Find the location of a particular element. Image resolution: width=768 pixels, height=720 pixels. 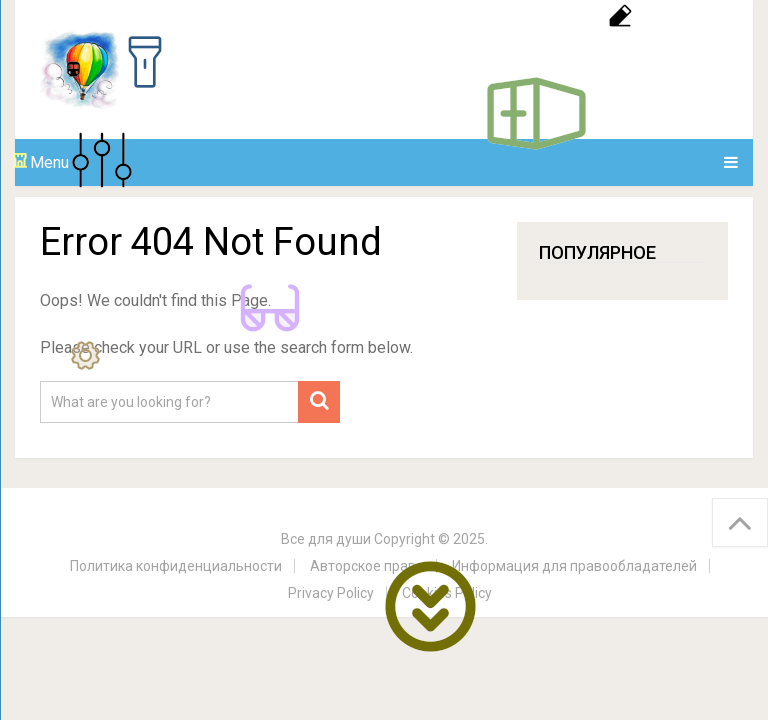

access castle or fortress-themed game content is located at coordinates (20, 160).